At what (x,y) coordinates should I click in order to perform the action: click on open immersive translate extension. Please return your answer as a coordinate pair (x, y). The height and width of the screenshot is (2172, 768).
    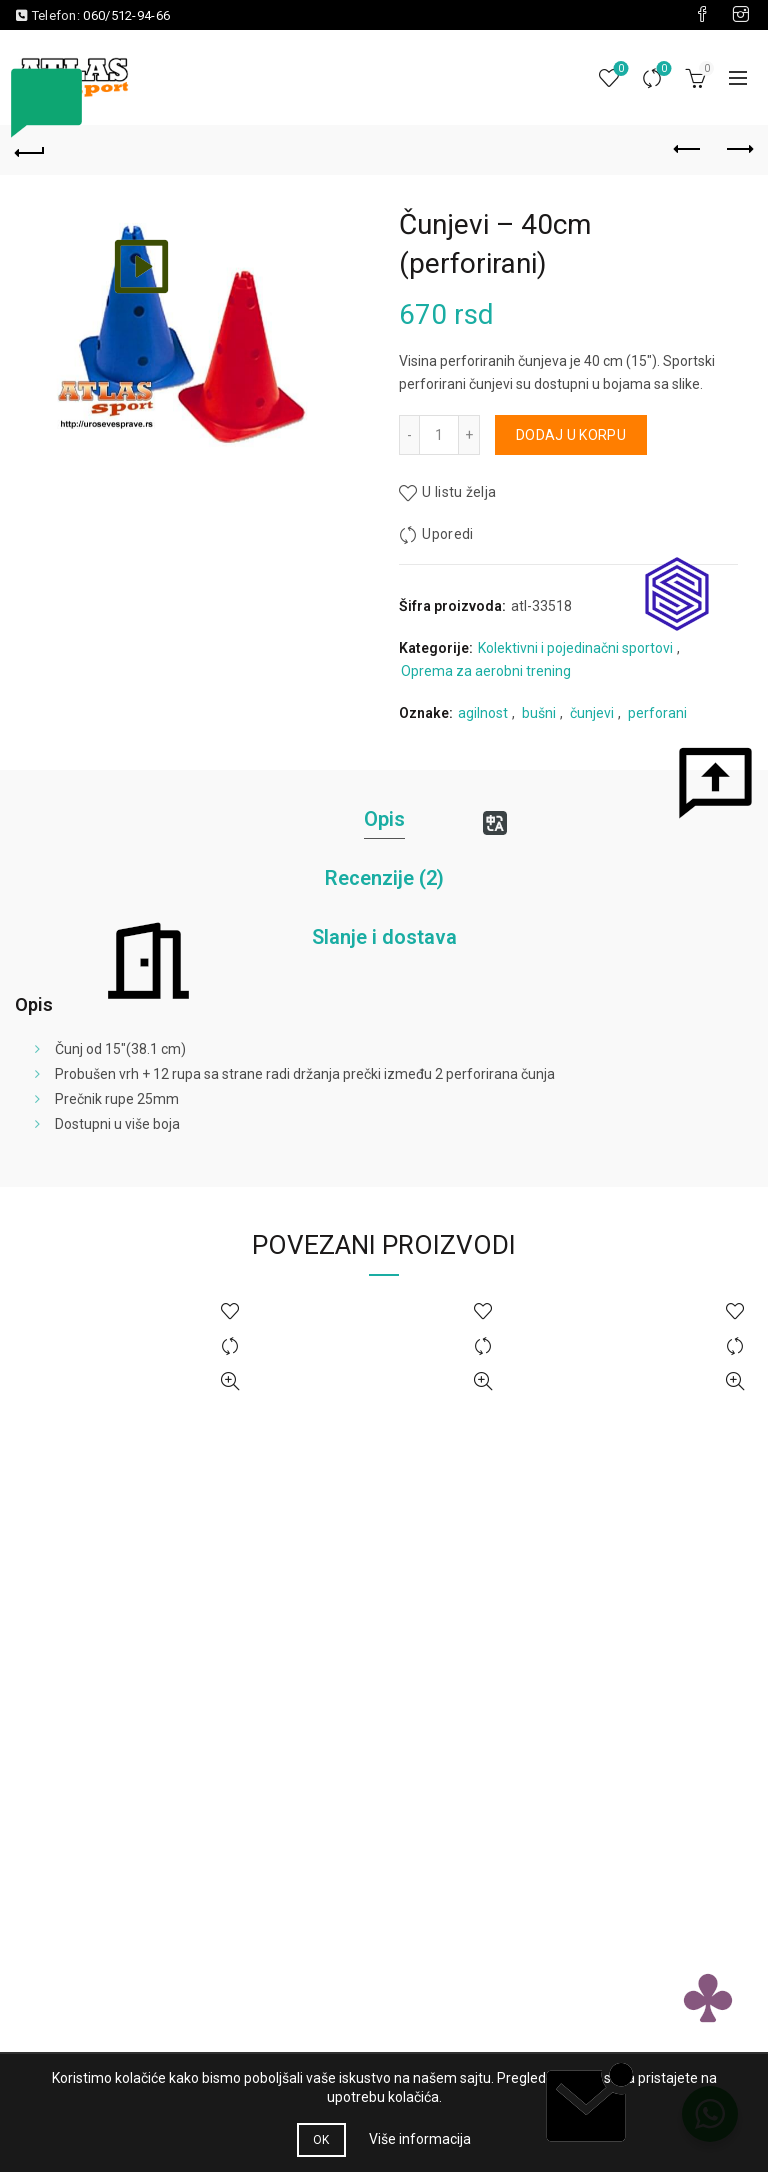
    Looking at the image, I should click on (495, 823).